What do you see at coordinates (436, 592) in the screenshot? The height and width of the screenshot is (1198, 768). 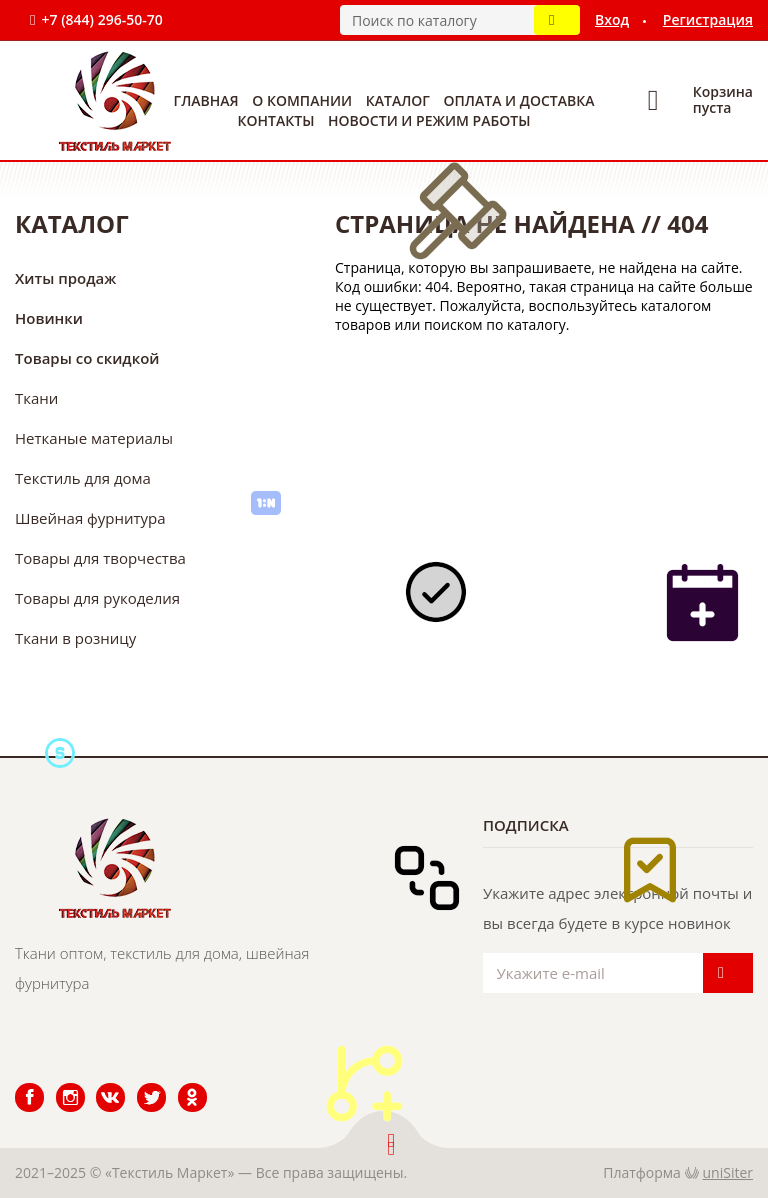 I see `indicates successful completion of an action` at bounding box center [436, 592].